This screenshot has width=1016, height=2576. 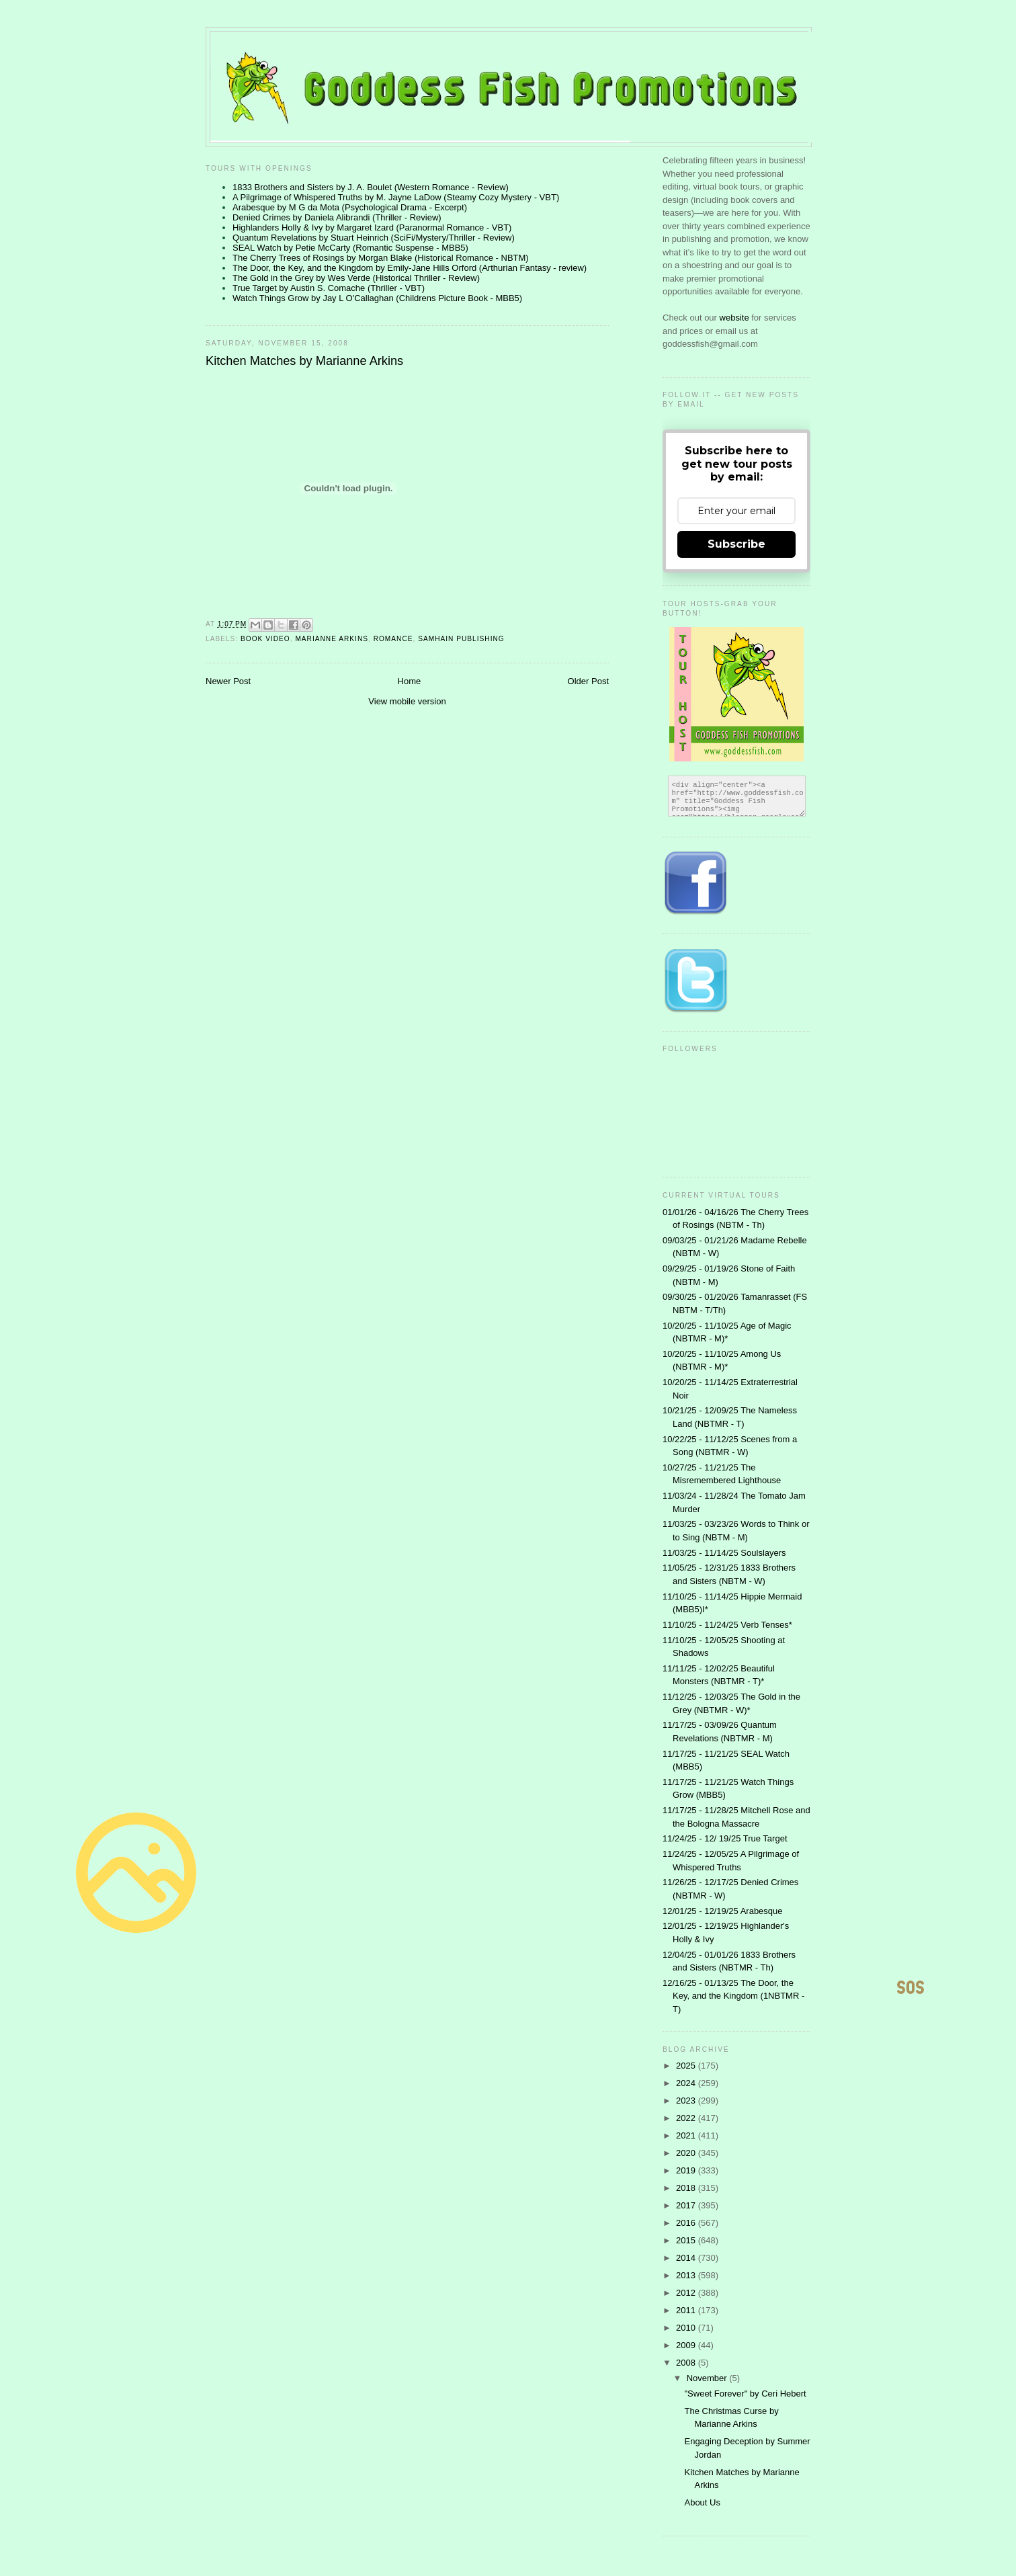 I want to click on send an emergency distress signal, so click(x=911, y=1987).